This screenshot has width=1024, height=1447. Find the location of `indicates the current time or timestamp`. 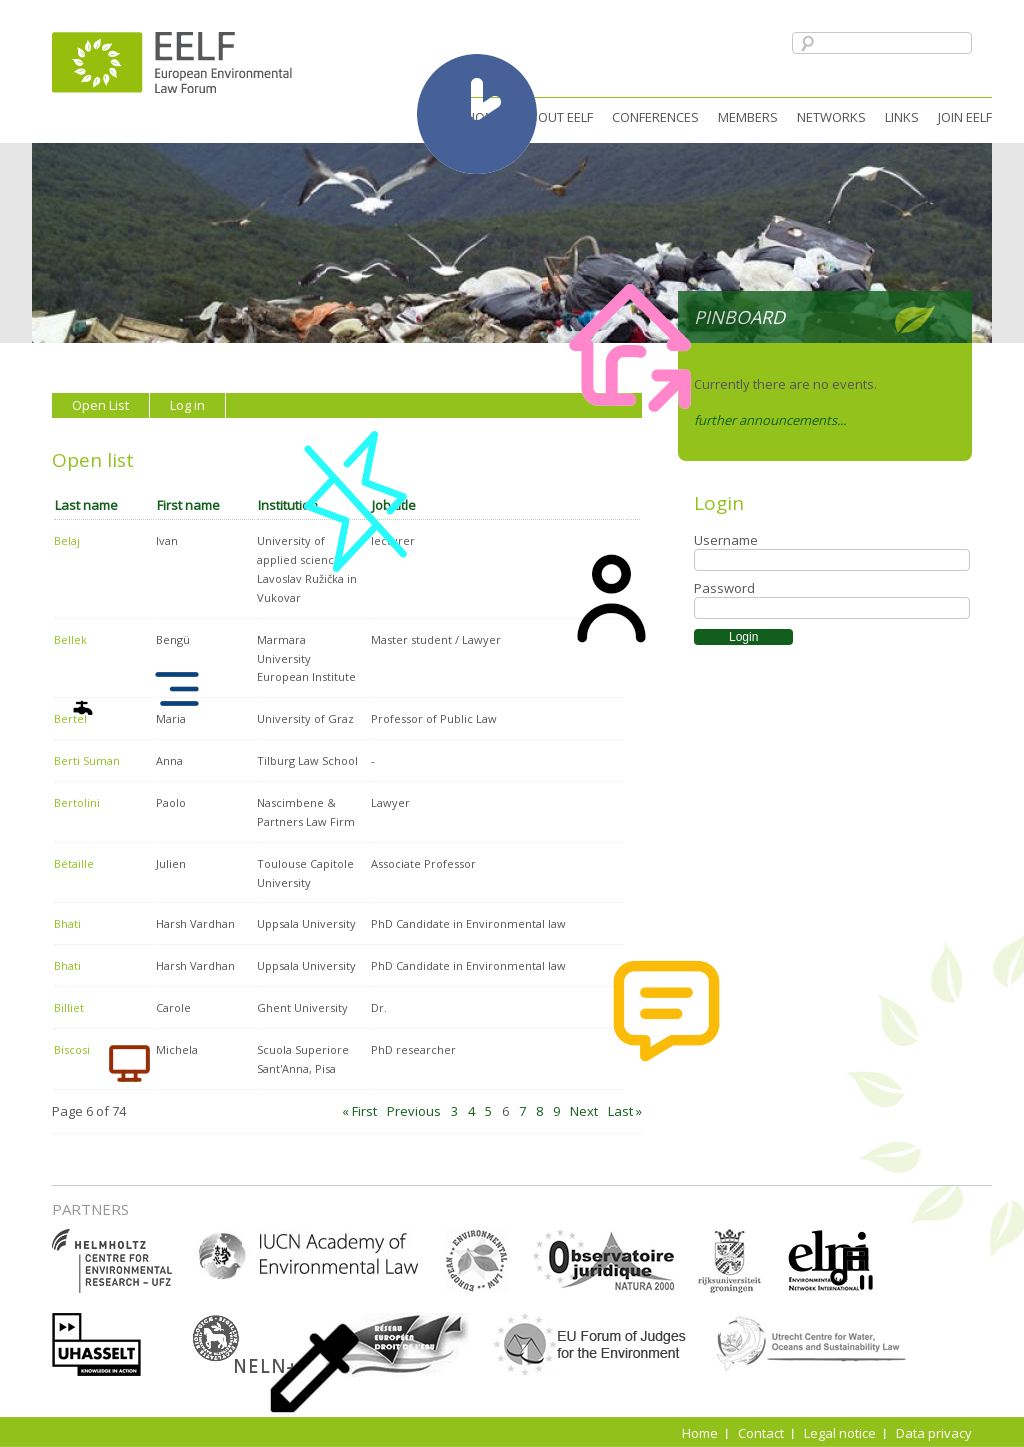

indicates the current time or timestamp is located at coordinates (477, 114).